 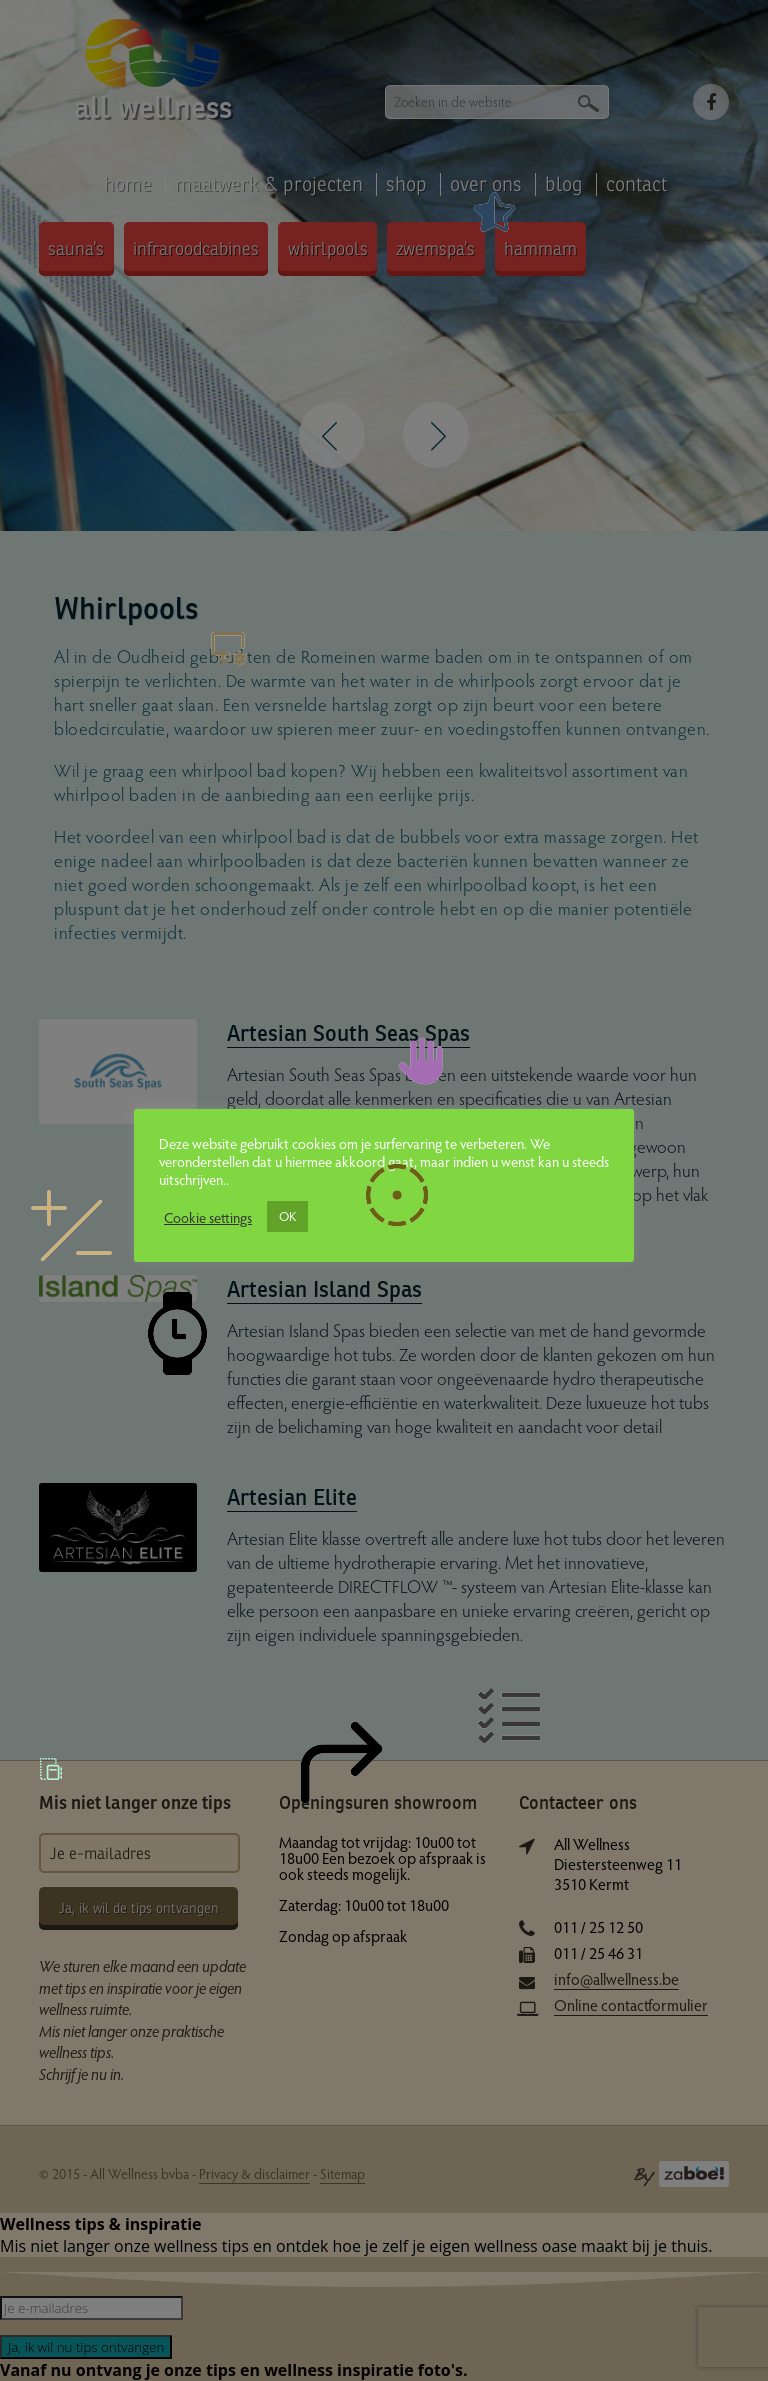 I want to click on stop or pause an action, so click(x=422, y=1061).